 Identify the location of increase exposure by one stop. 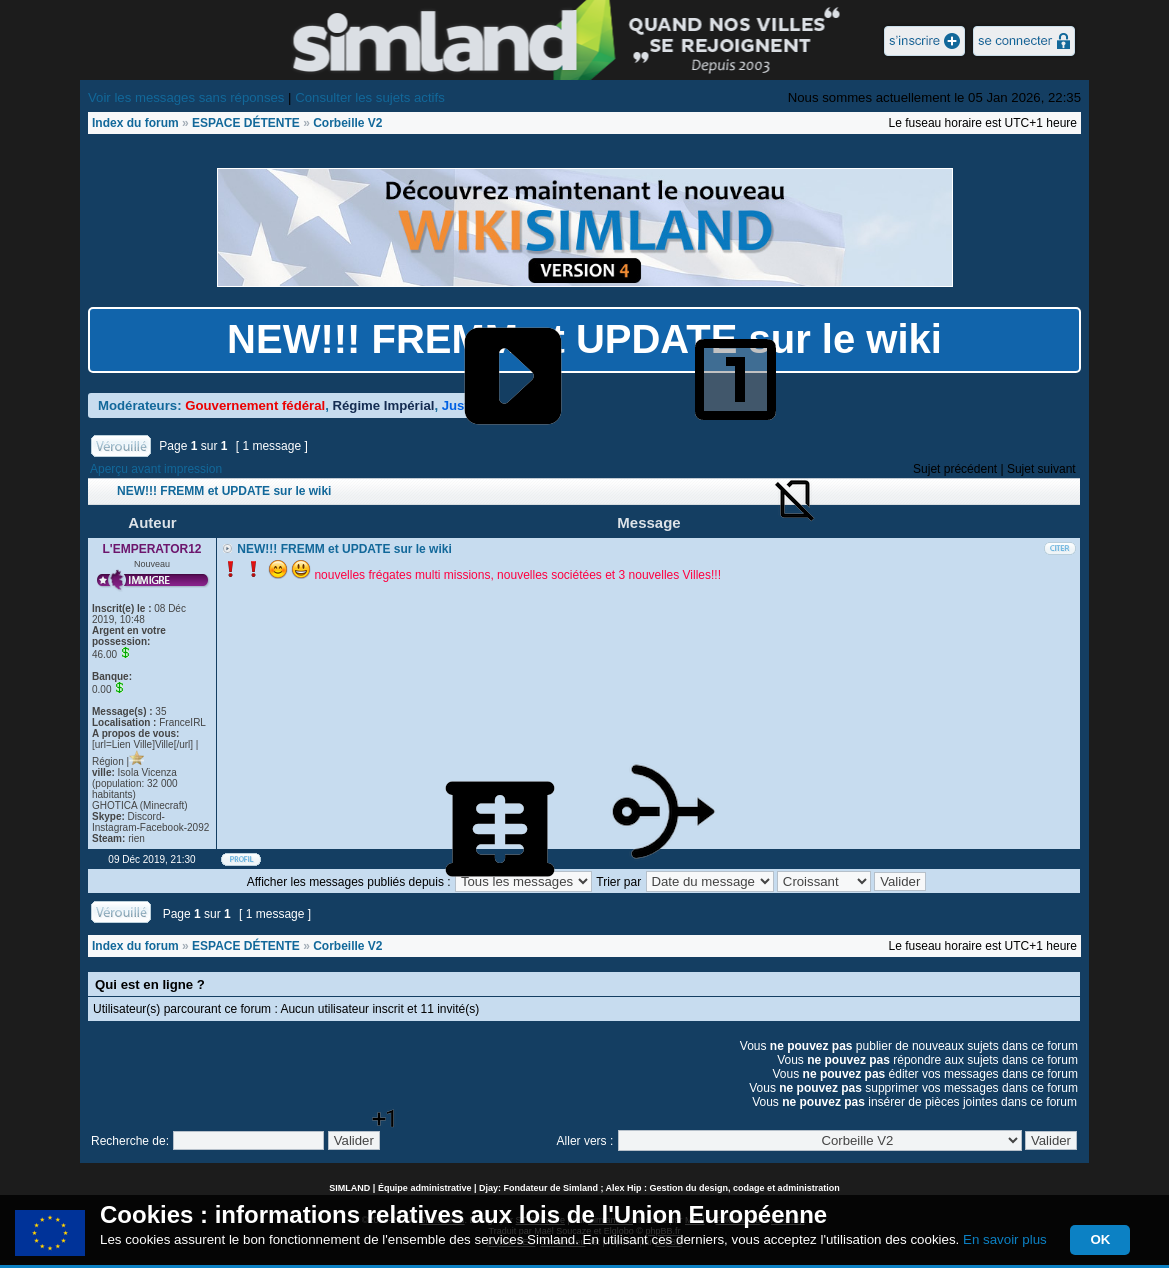
(383, 1119).